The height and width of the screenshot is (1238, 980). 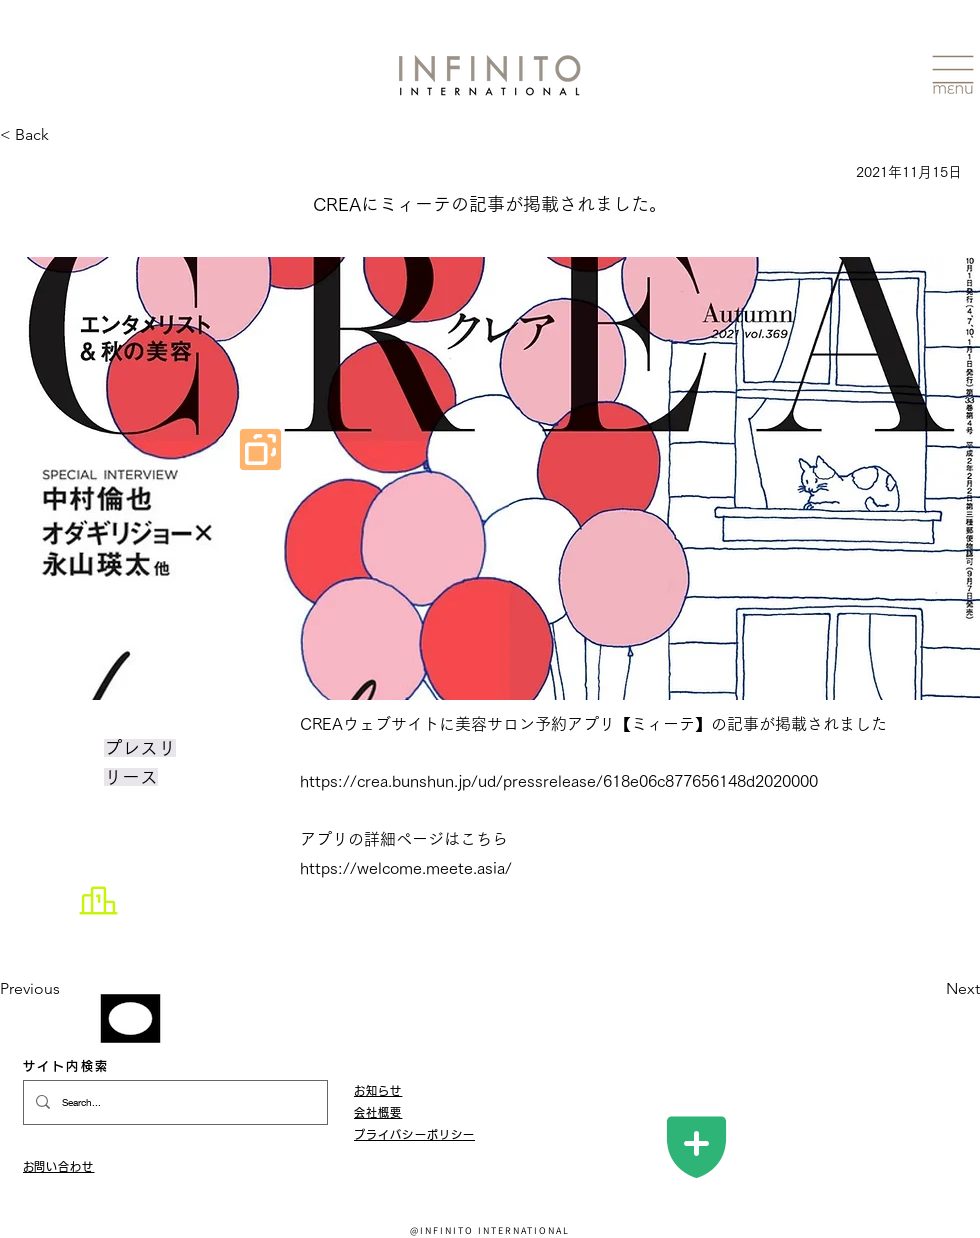 I want to click on add new security protection, so click(x=696, y=1143).